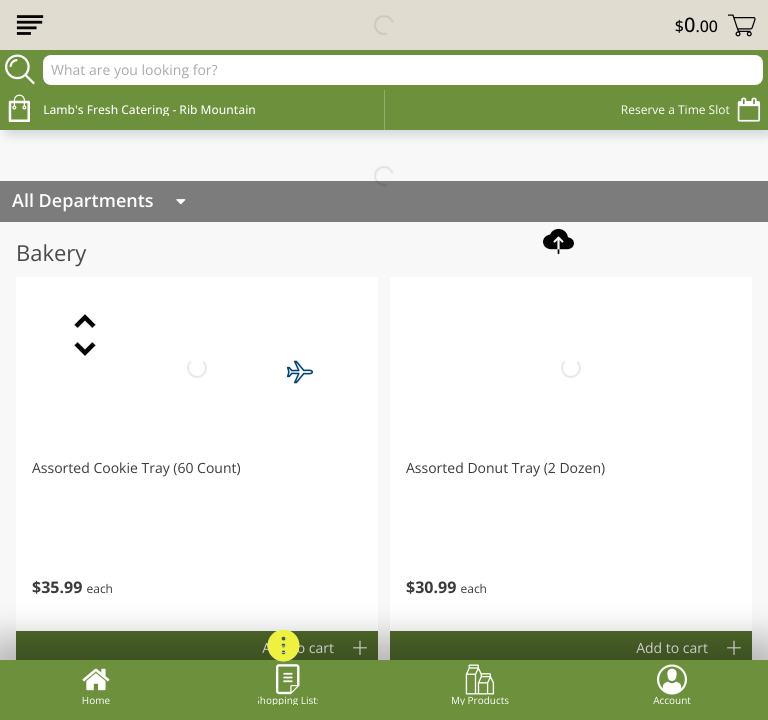  I want to click on expand to show more content, so click(85, 335).